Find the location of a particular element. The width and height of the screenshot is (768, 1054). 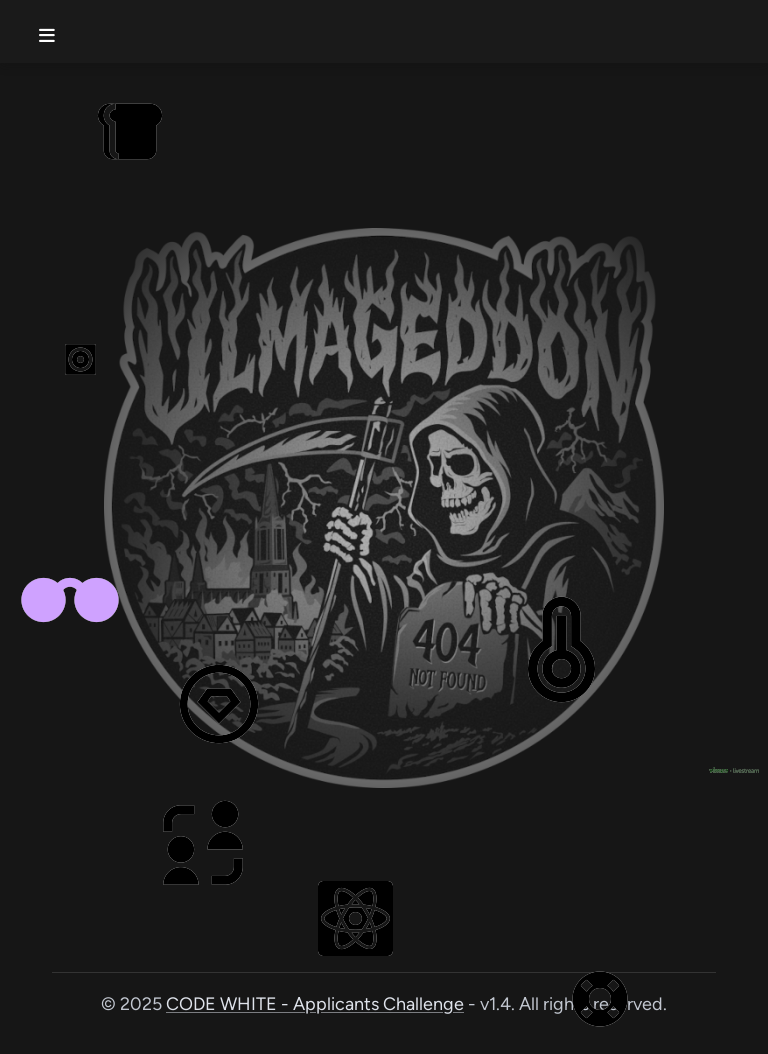

adjust speaker or audio output settings is located at coordinates (80, 359).